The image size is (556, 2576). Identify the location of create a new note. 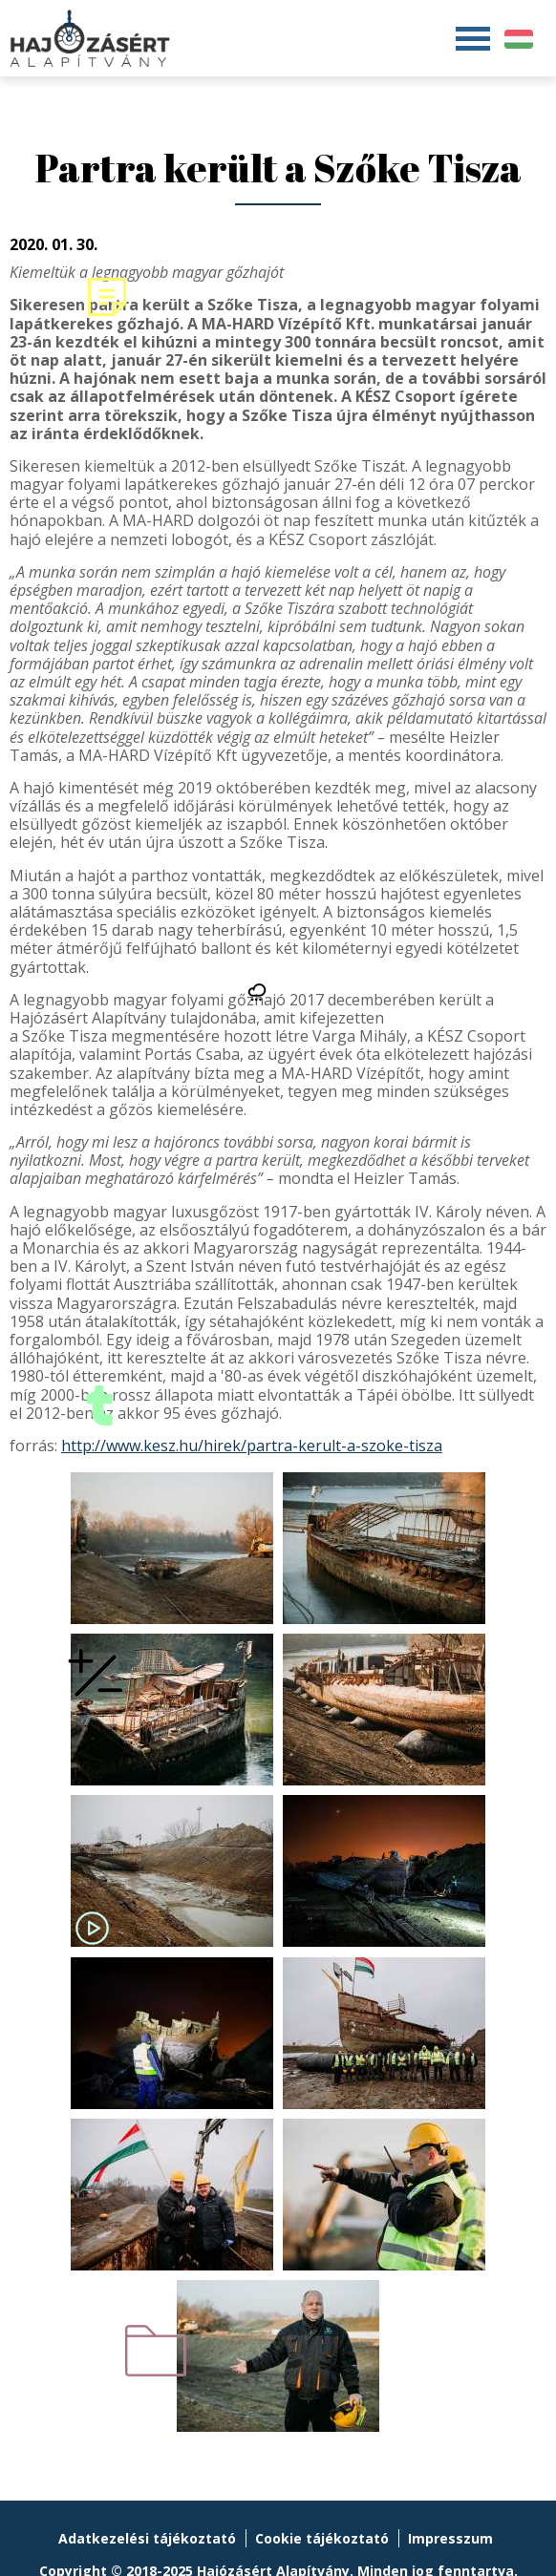
(107, 297).